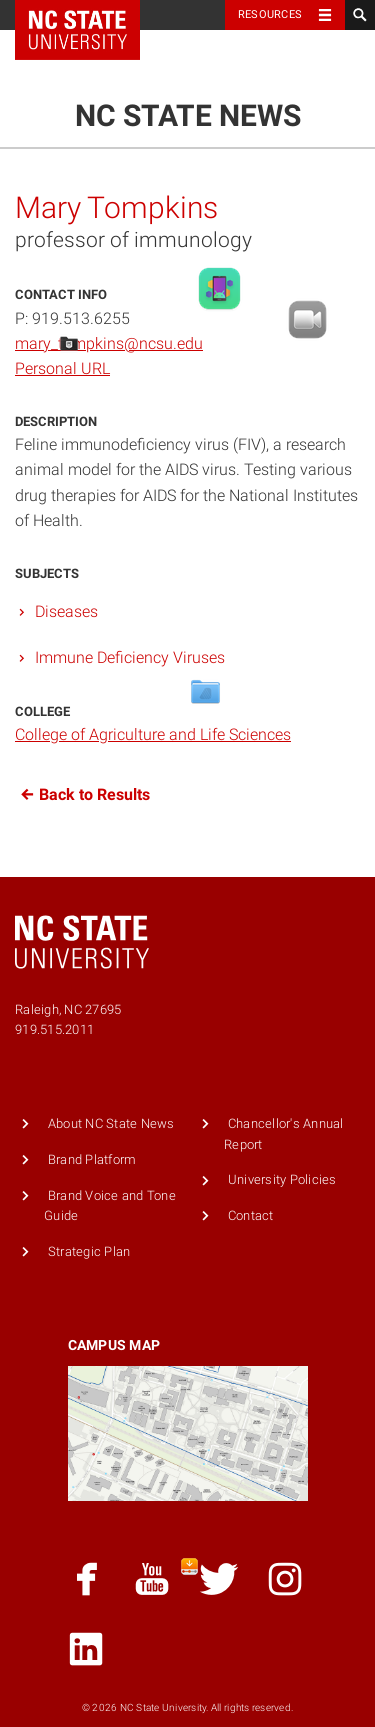 The width and height of the screenshot is (375, 1727). What do you see at coordinates (307, 319) in the screenshot?
I see `open FaceTime to start a video call` at bounding box center [307, 319].